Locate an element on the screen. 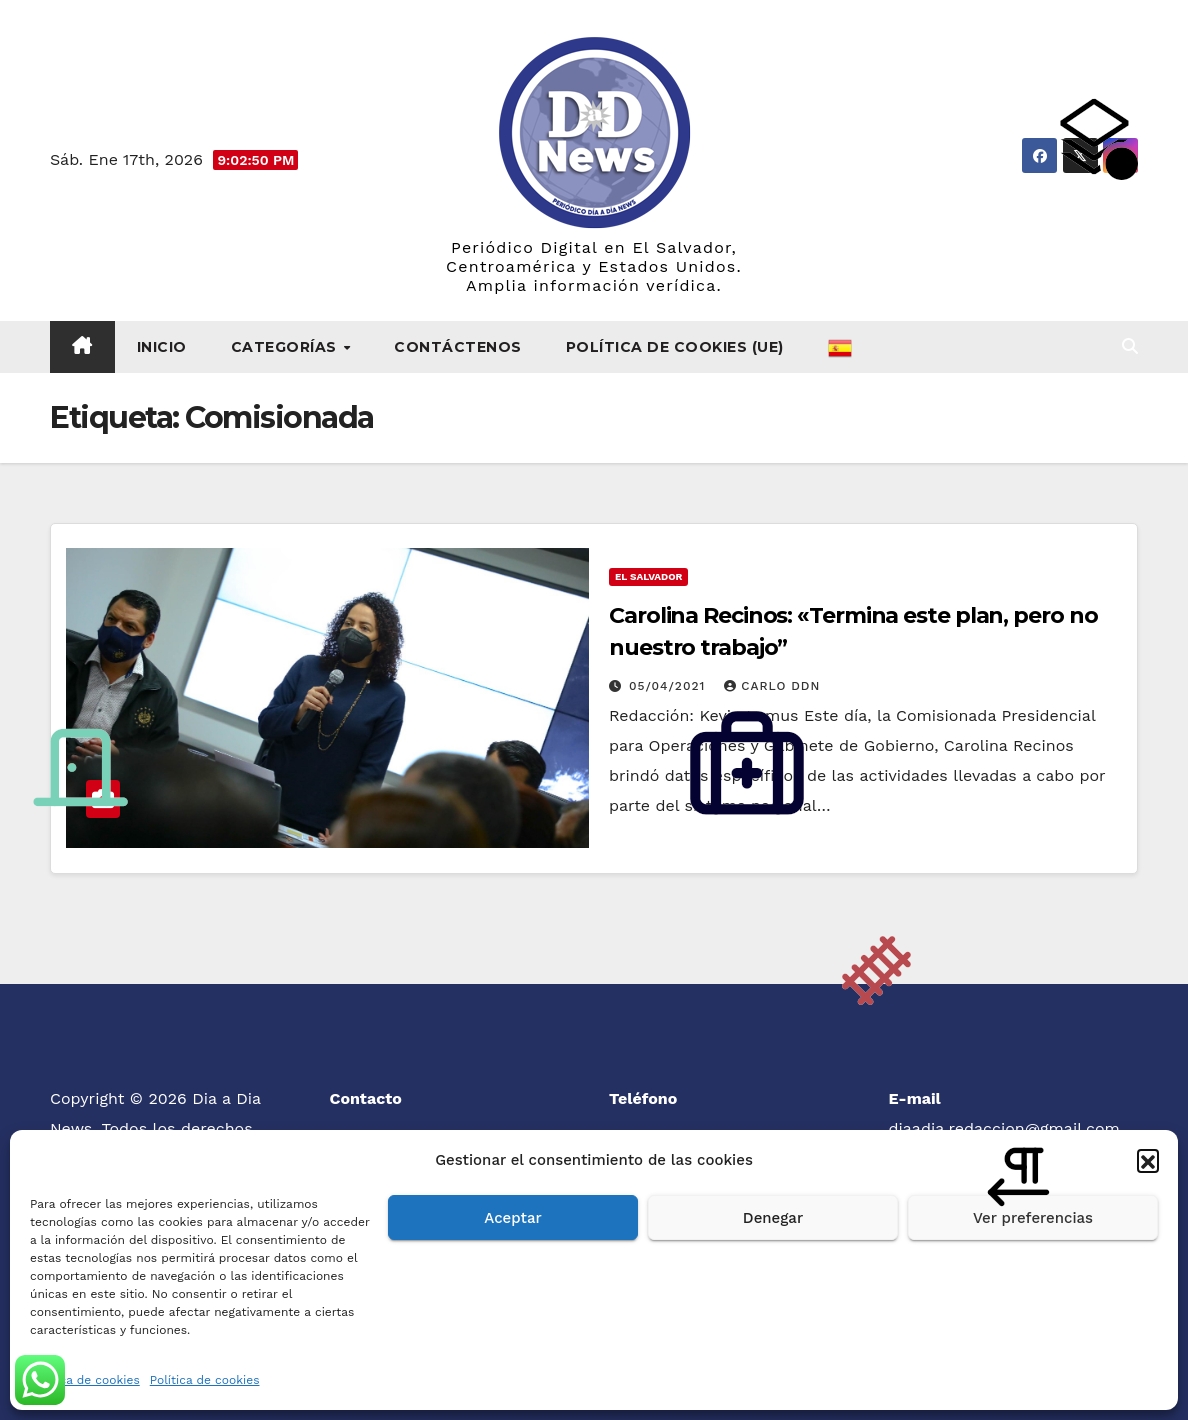  align text to the left is located at coordinates (1018, 1175).